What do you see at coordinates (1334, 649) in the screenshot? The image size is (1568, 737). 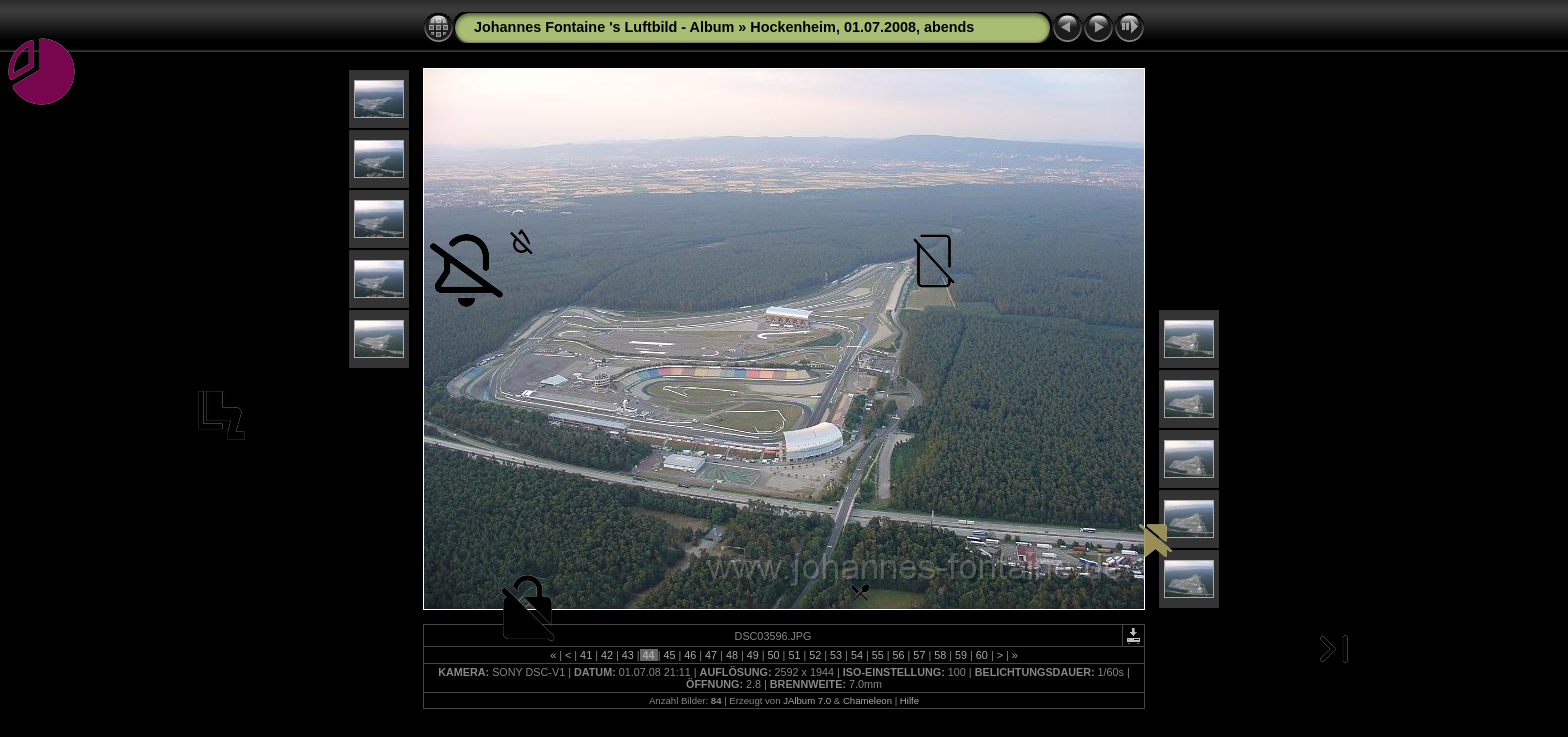 I see `go to the last page` at bounding box center [1334, 649].